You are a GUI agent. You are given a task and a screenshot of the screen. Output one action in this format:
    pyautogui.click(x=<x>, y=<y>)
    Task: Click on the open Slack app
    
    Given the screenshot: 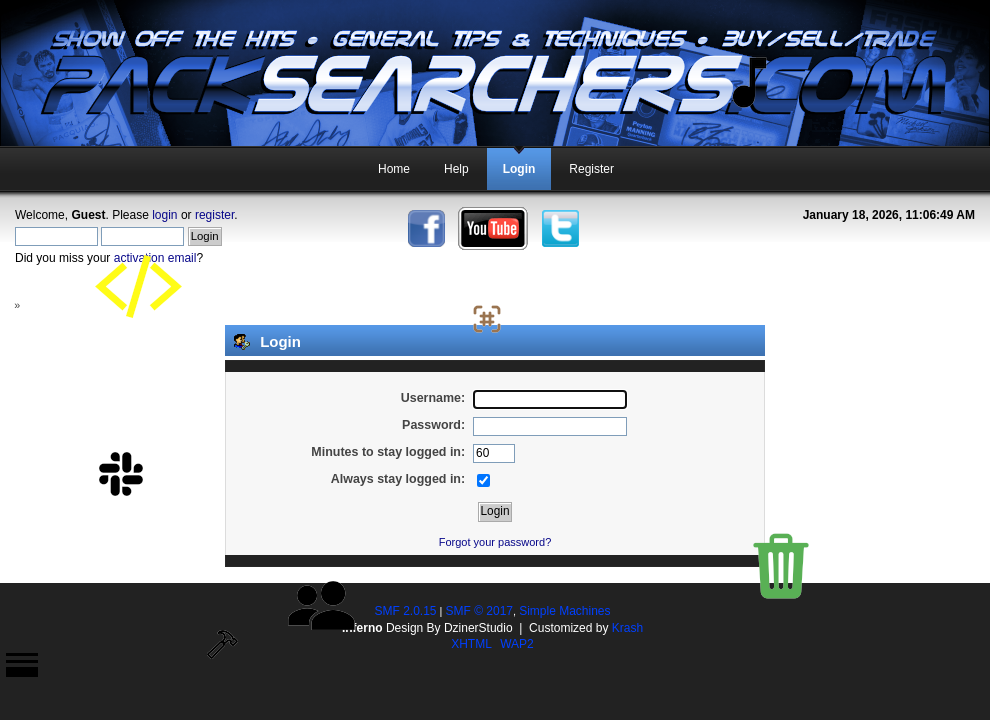 What is the action you would take?
    pyautogui.click(x=121, y=474)
    